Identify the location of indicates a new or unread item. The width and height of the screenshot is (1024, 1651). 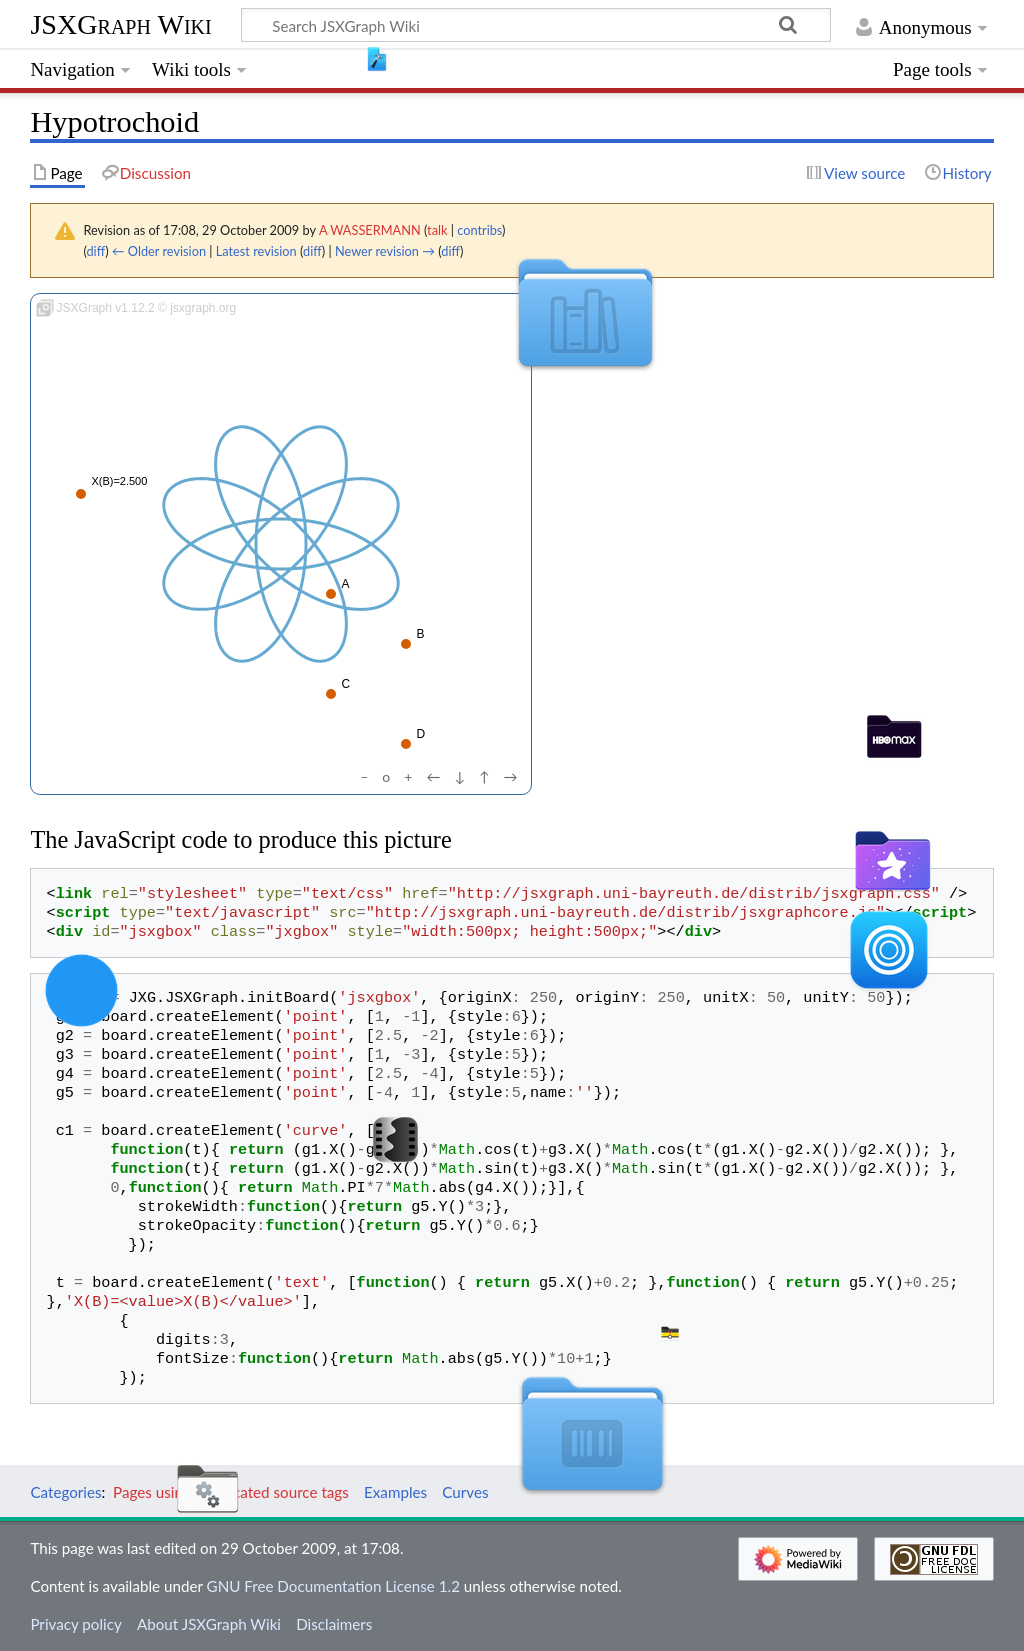
(81, 990).